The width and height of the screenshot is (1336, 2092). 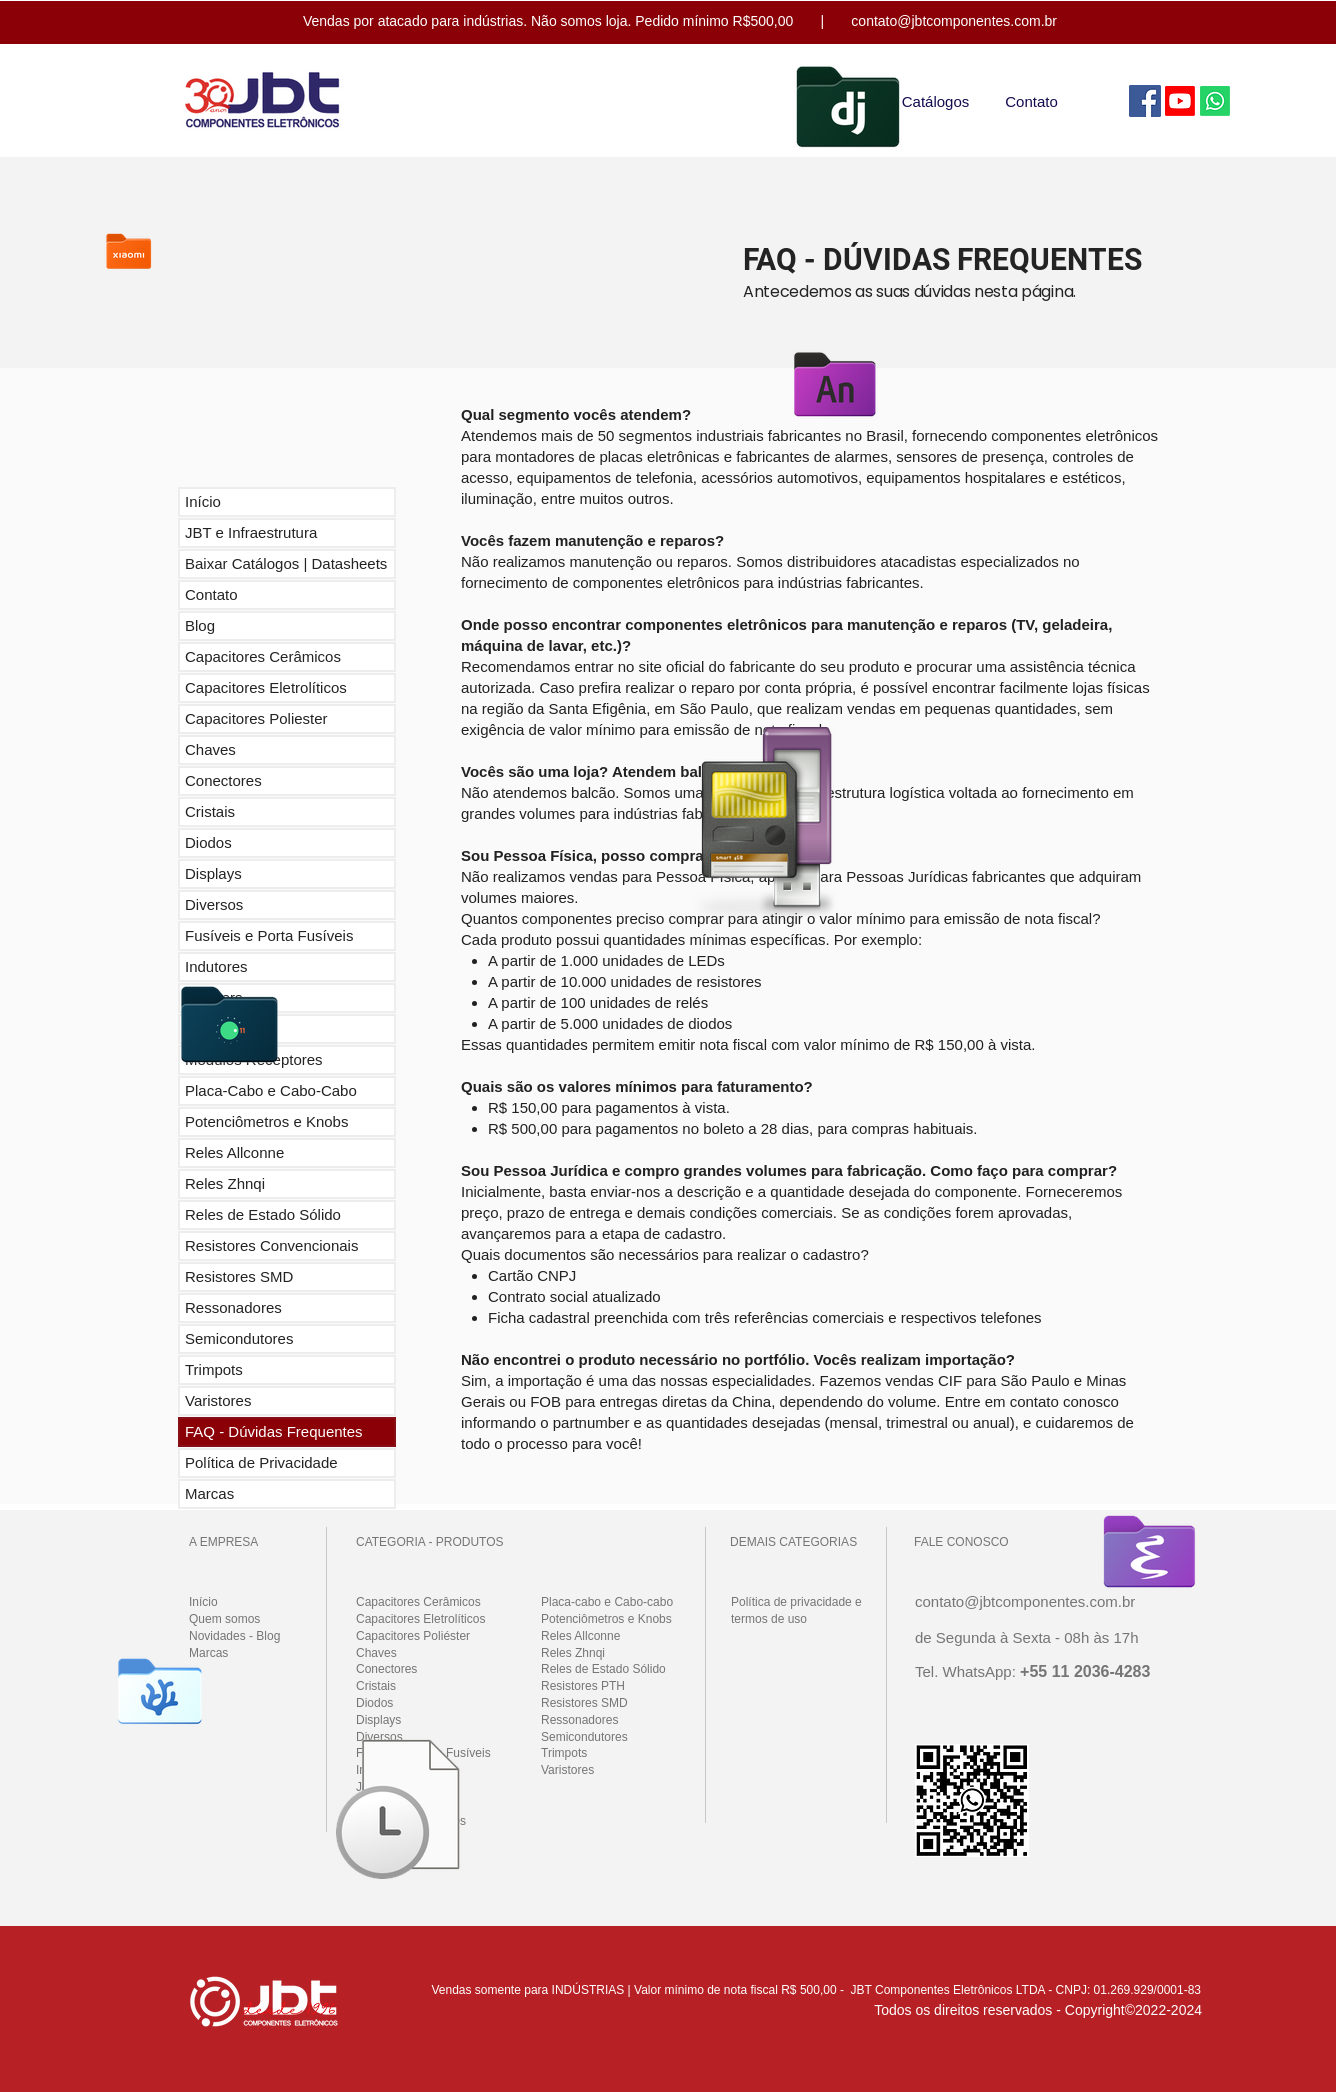 I want to click on open xiaomi files folder, so click(x=128, y=252).